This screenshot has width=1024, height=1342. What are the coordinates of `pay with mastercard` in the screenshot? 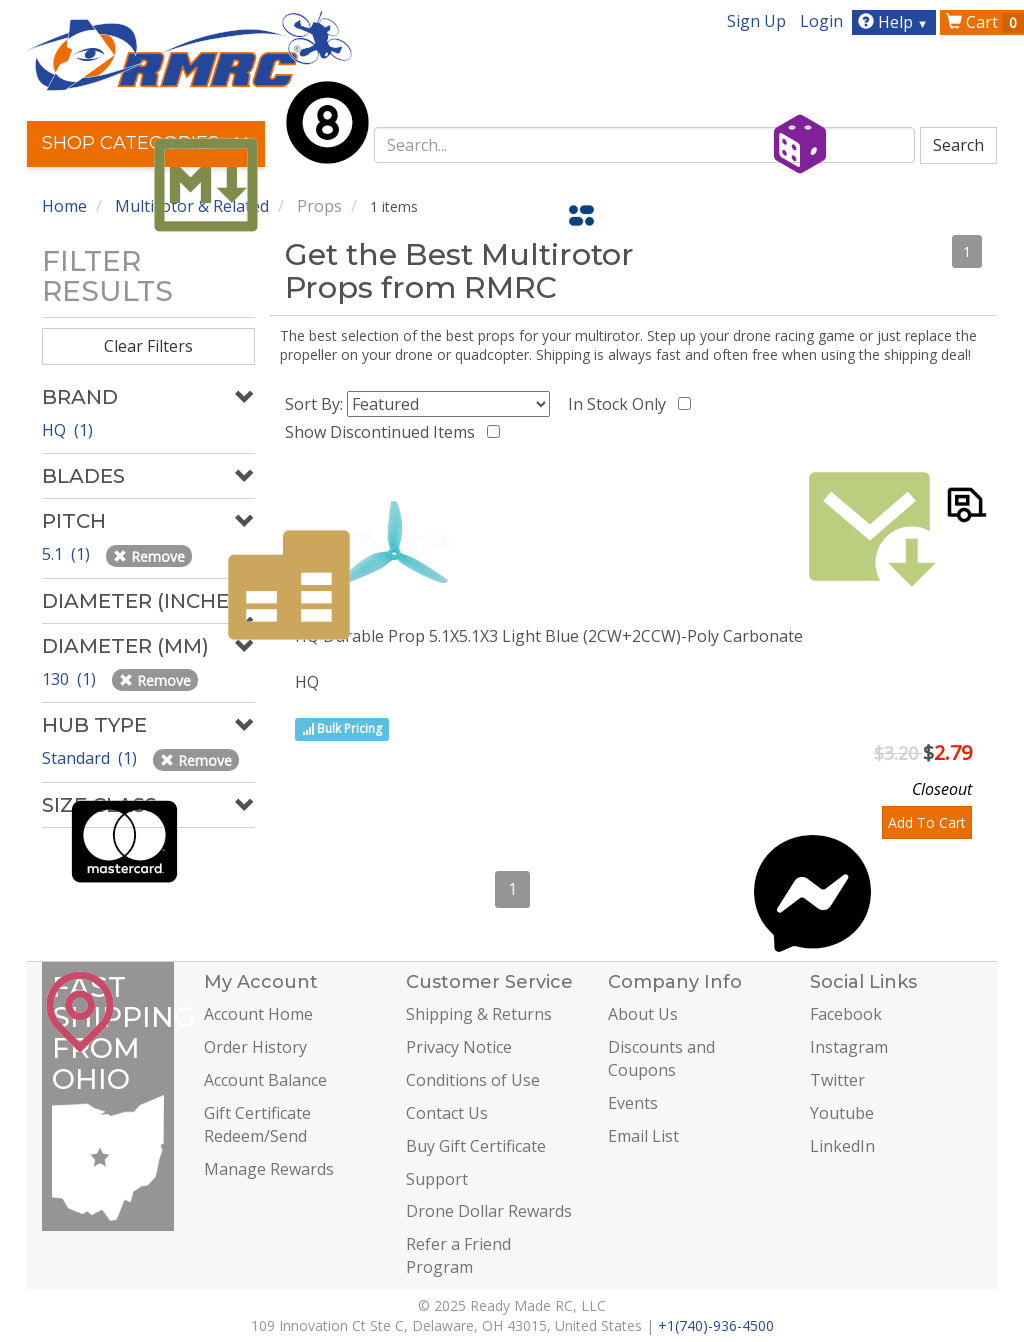 It's located at (124, 841).